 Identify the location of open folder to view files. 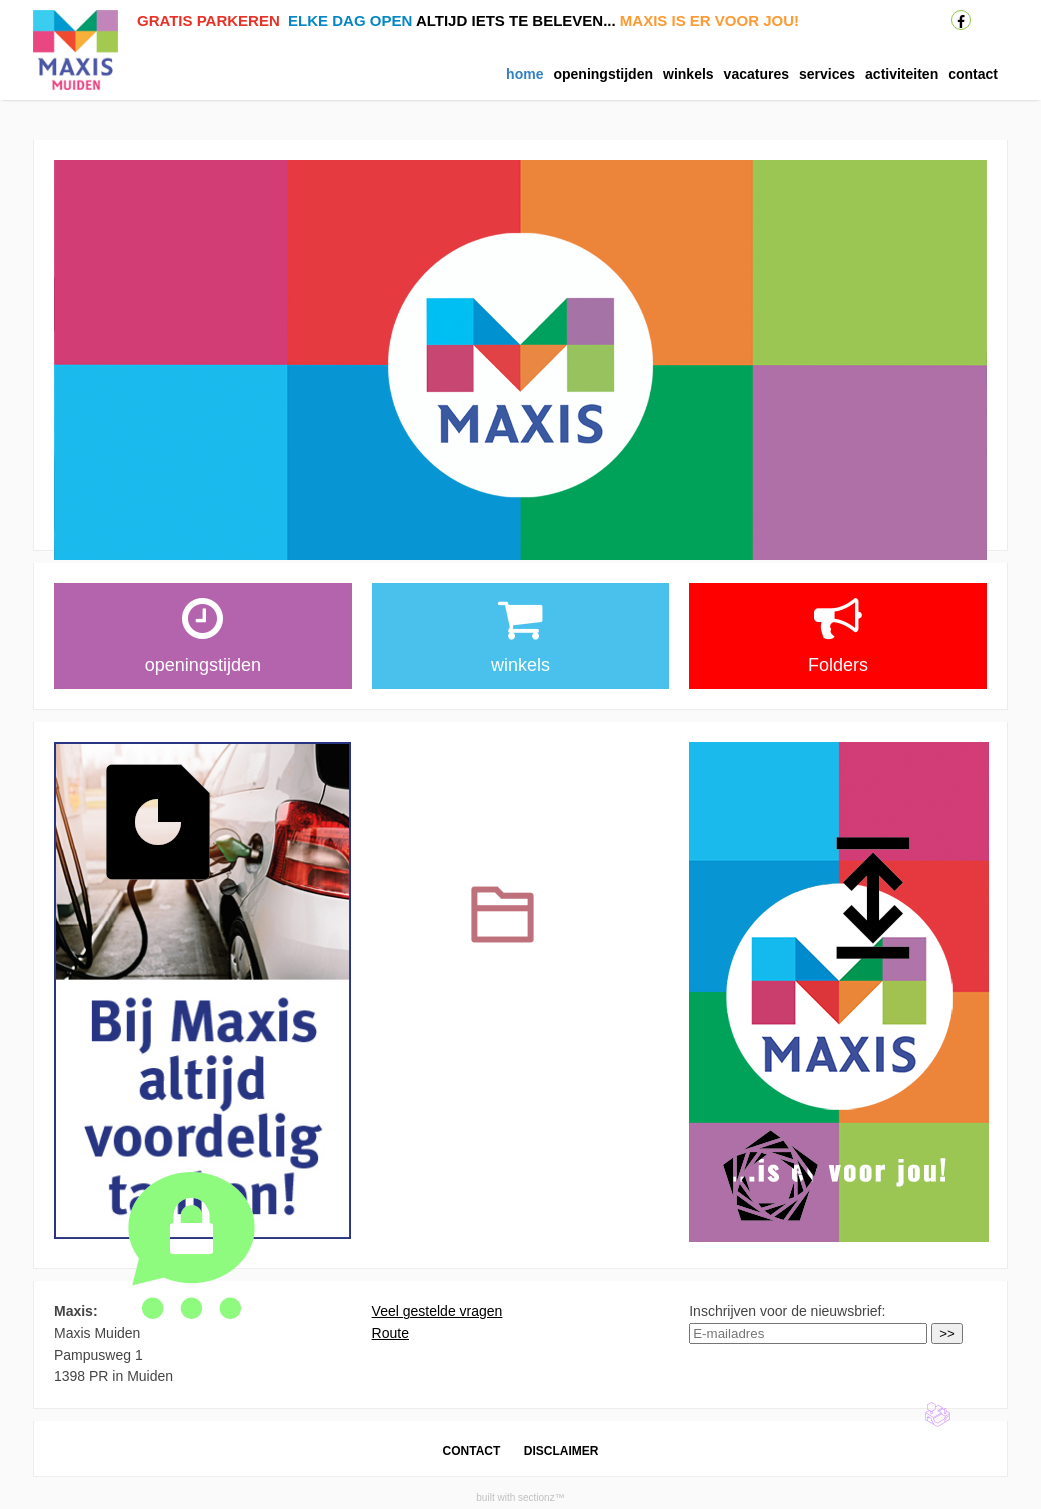
(502, 914).